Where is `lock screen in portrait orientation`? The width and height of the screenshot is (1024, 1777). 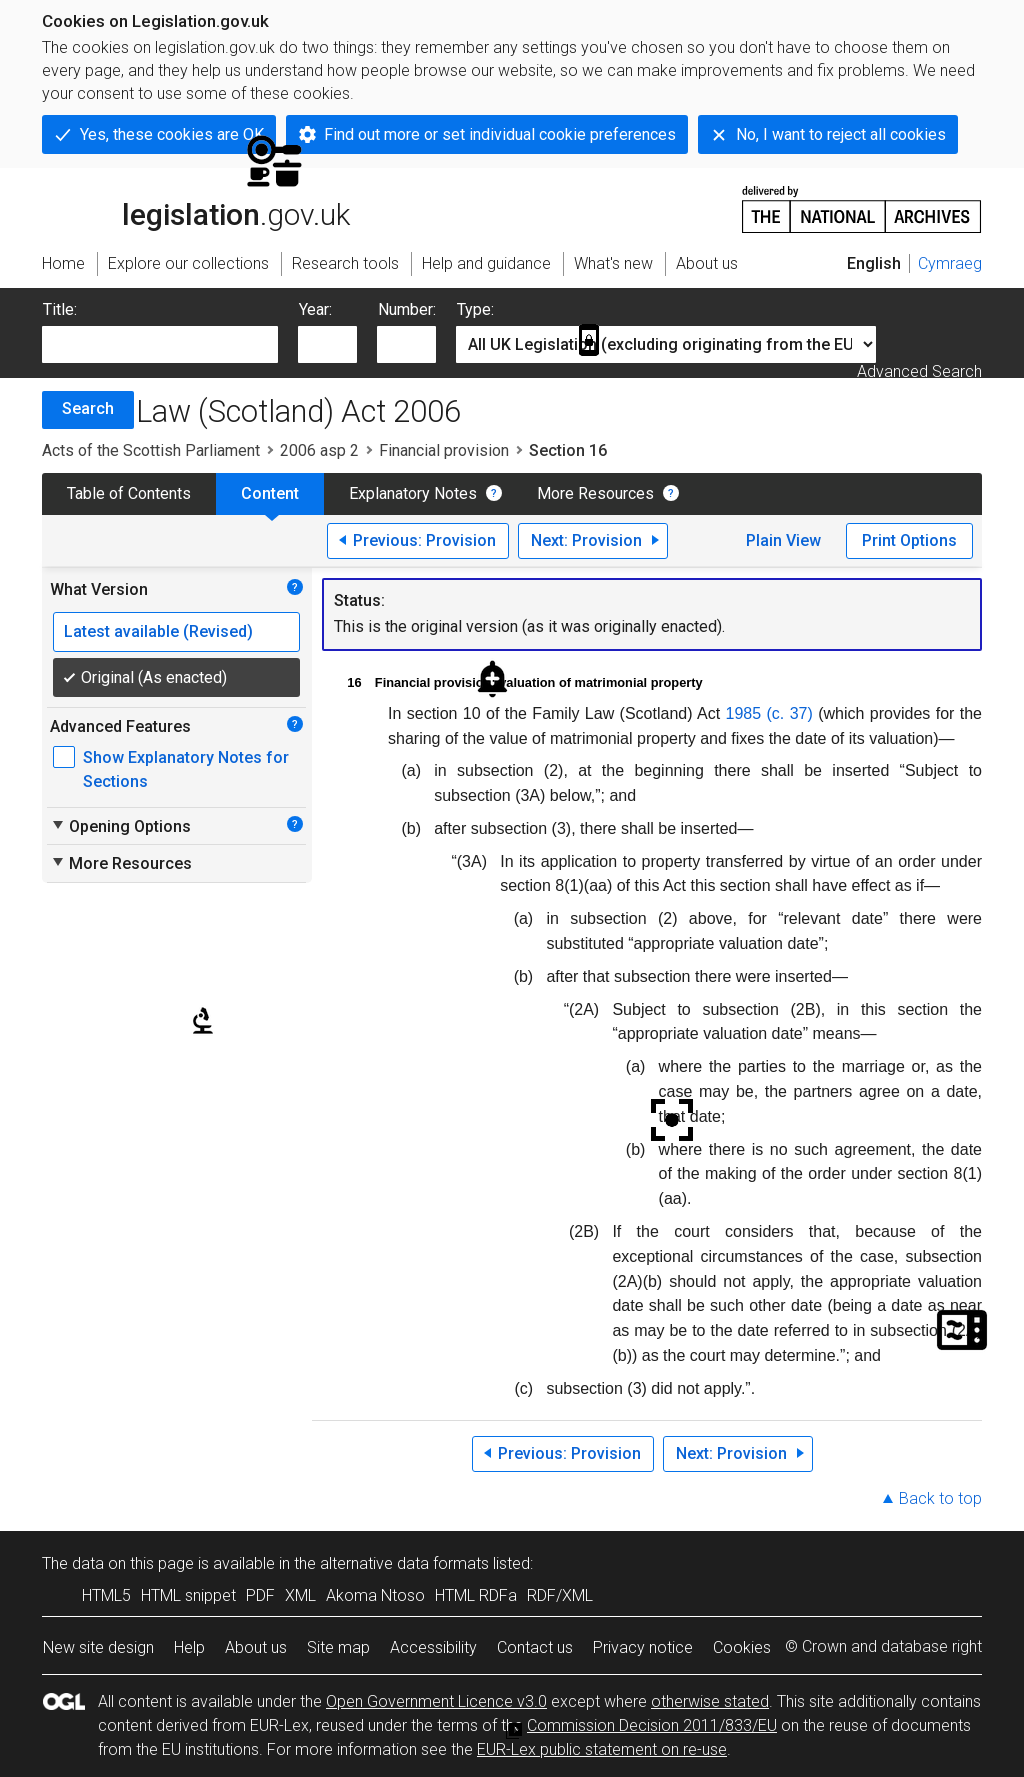
lock screen in portrait orientation is located at coordinates (589, 340).